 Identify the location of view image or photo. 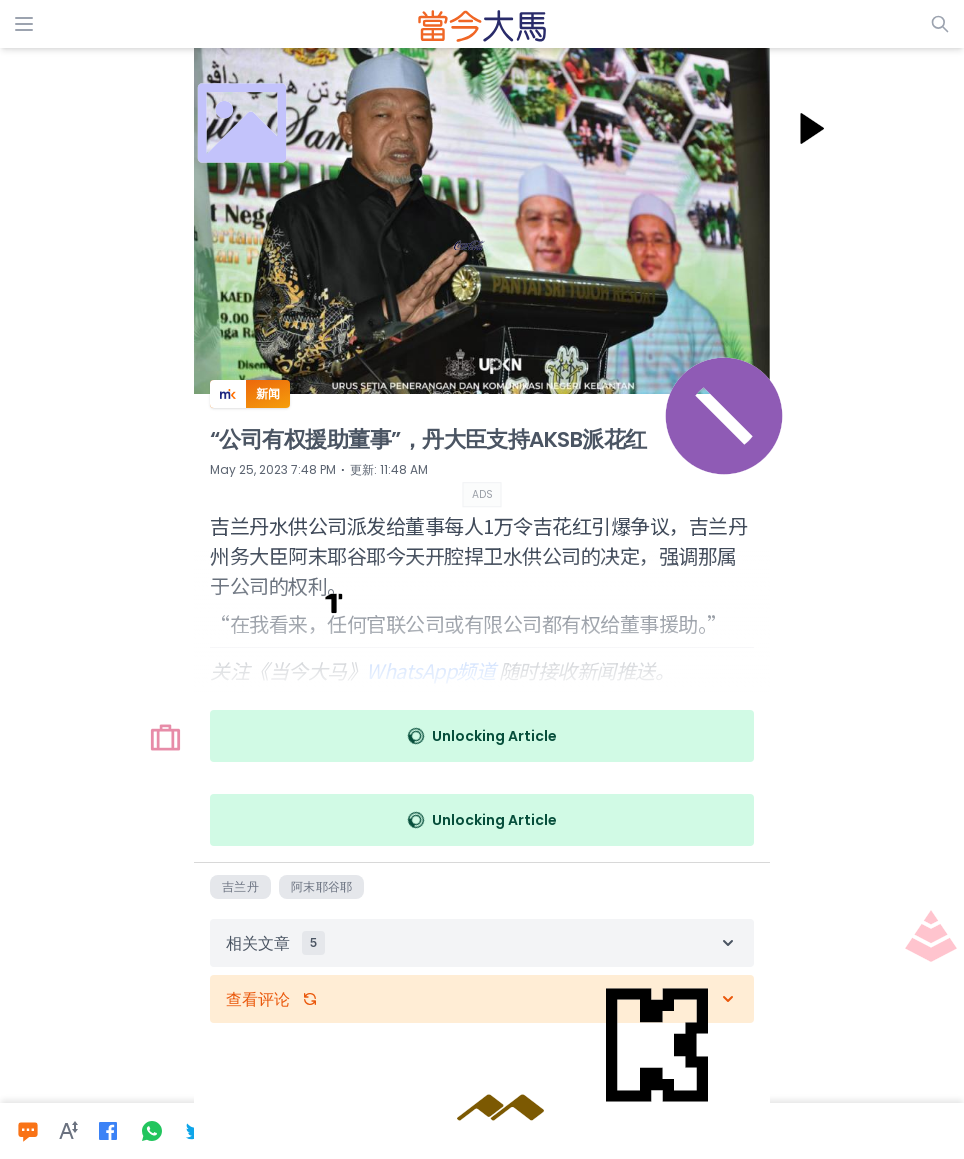
(242, 123).